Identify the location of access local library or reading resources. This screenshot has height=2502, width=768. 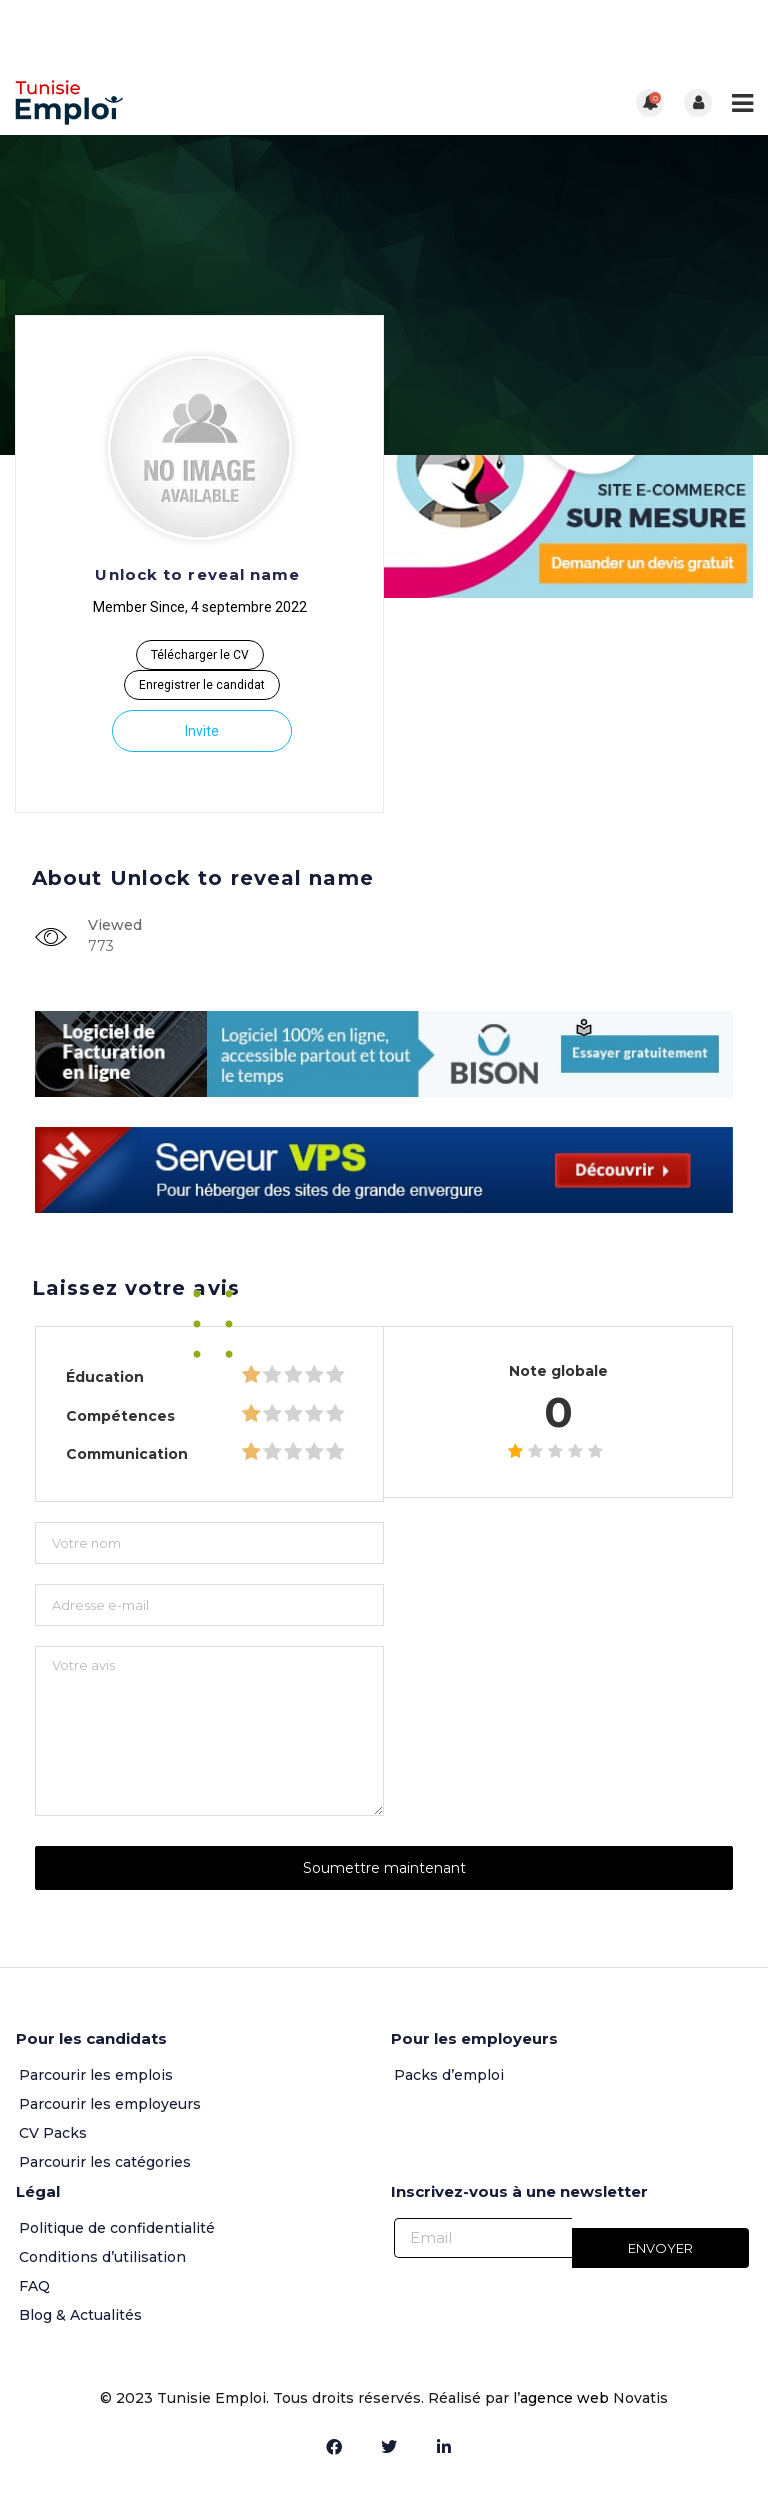
(584, 1028).